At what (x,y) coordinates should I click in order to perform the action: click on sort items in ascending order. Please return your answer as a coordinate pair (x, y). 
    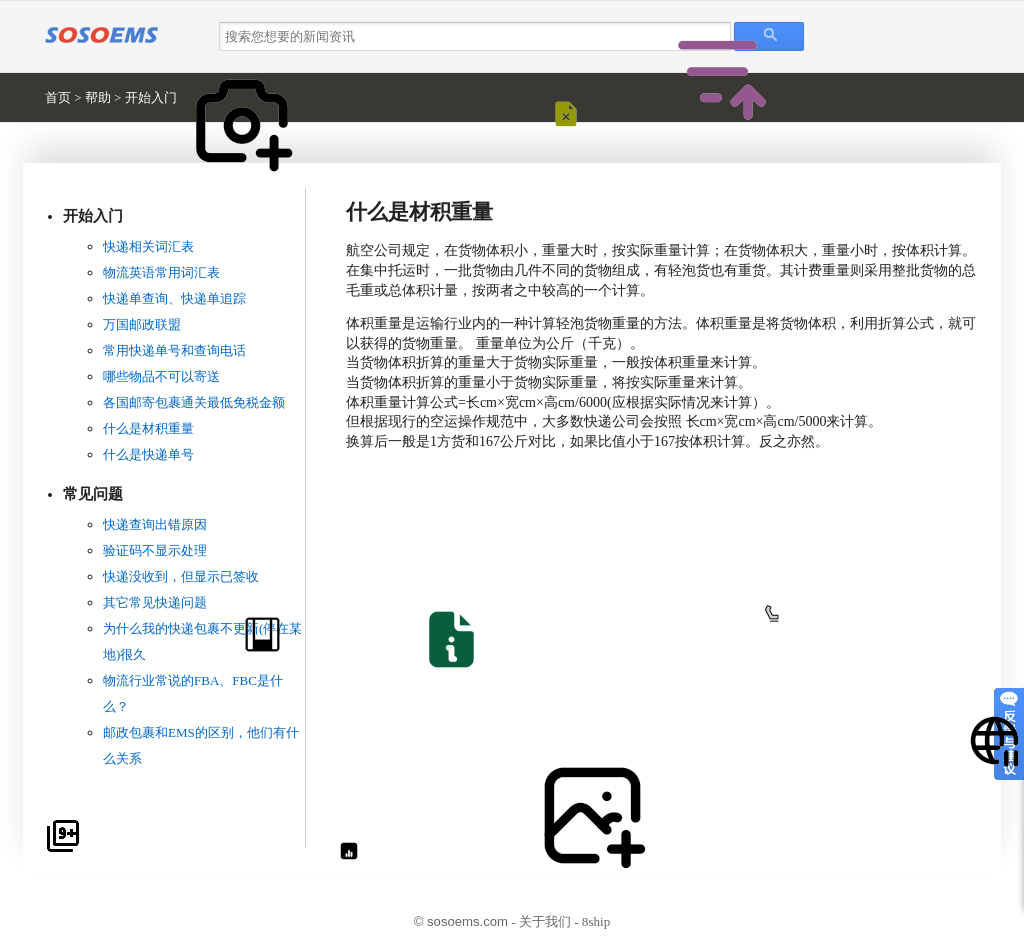
    Looking at the image, I should click on (717, 71).